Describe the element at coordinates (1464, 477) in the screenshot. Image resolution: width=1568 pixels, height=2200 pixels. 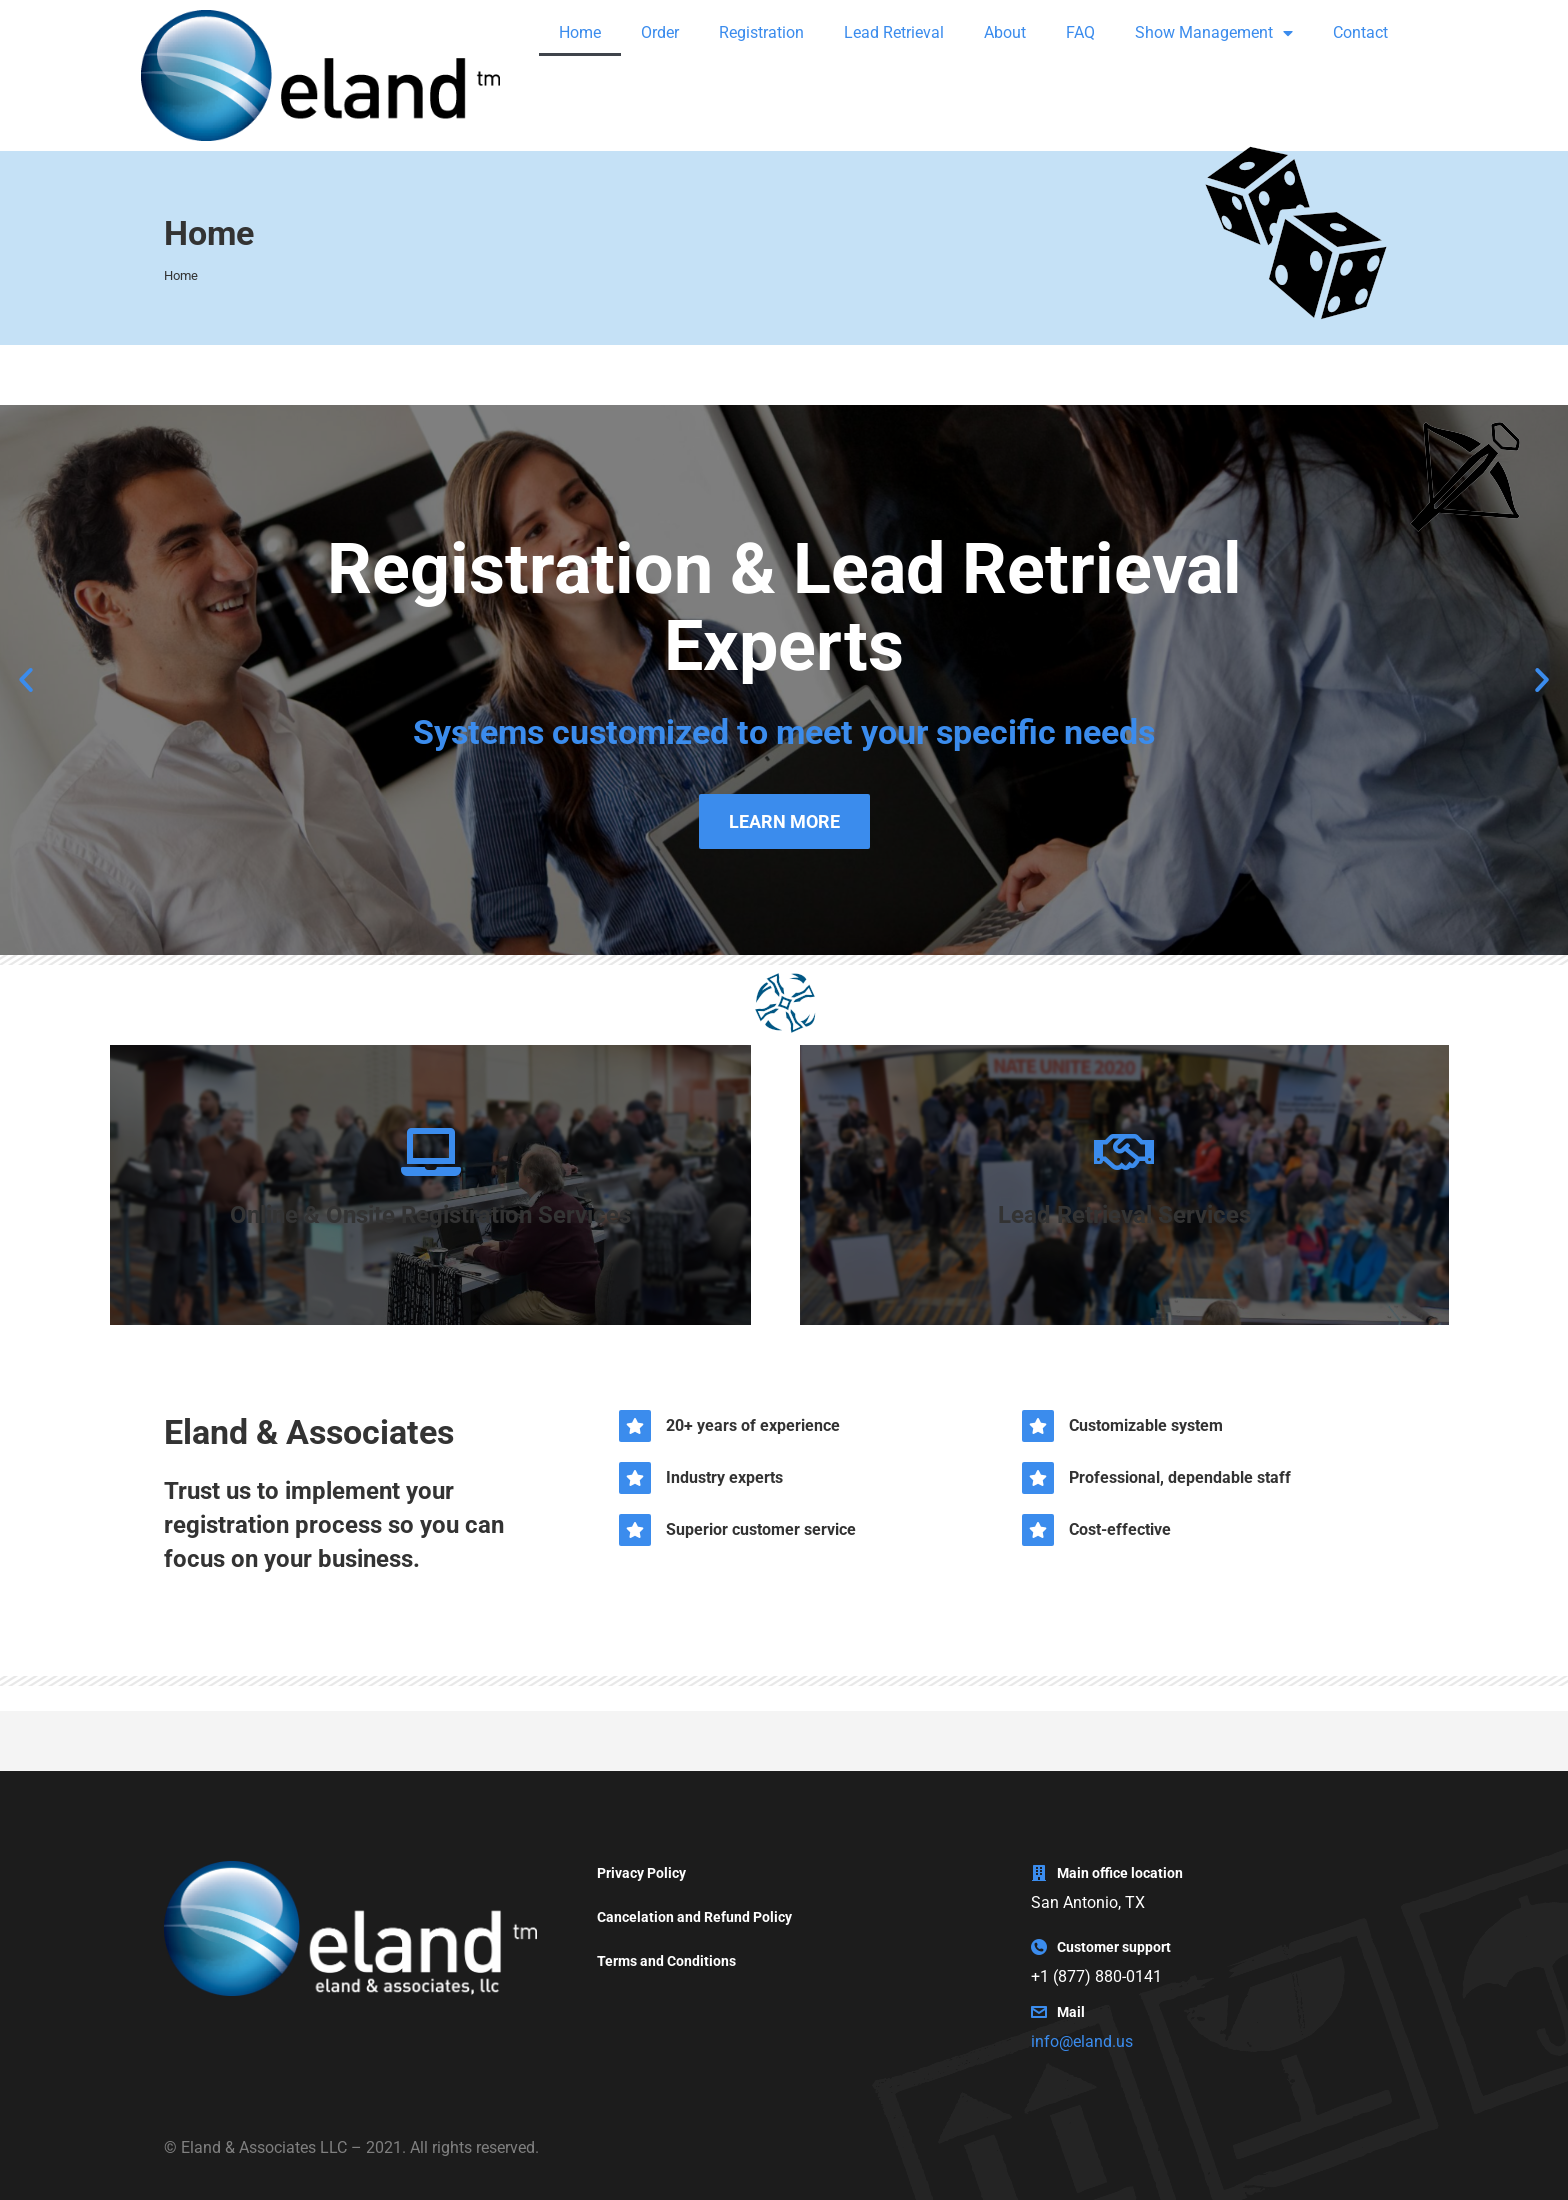
I see `select crossbow weapon in game inventory` at that location.